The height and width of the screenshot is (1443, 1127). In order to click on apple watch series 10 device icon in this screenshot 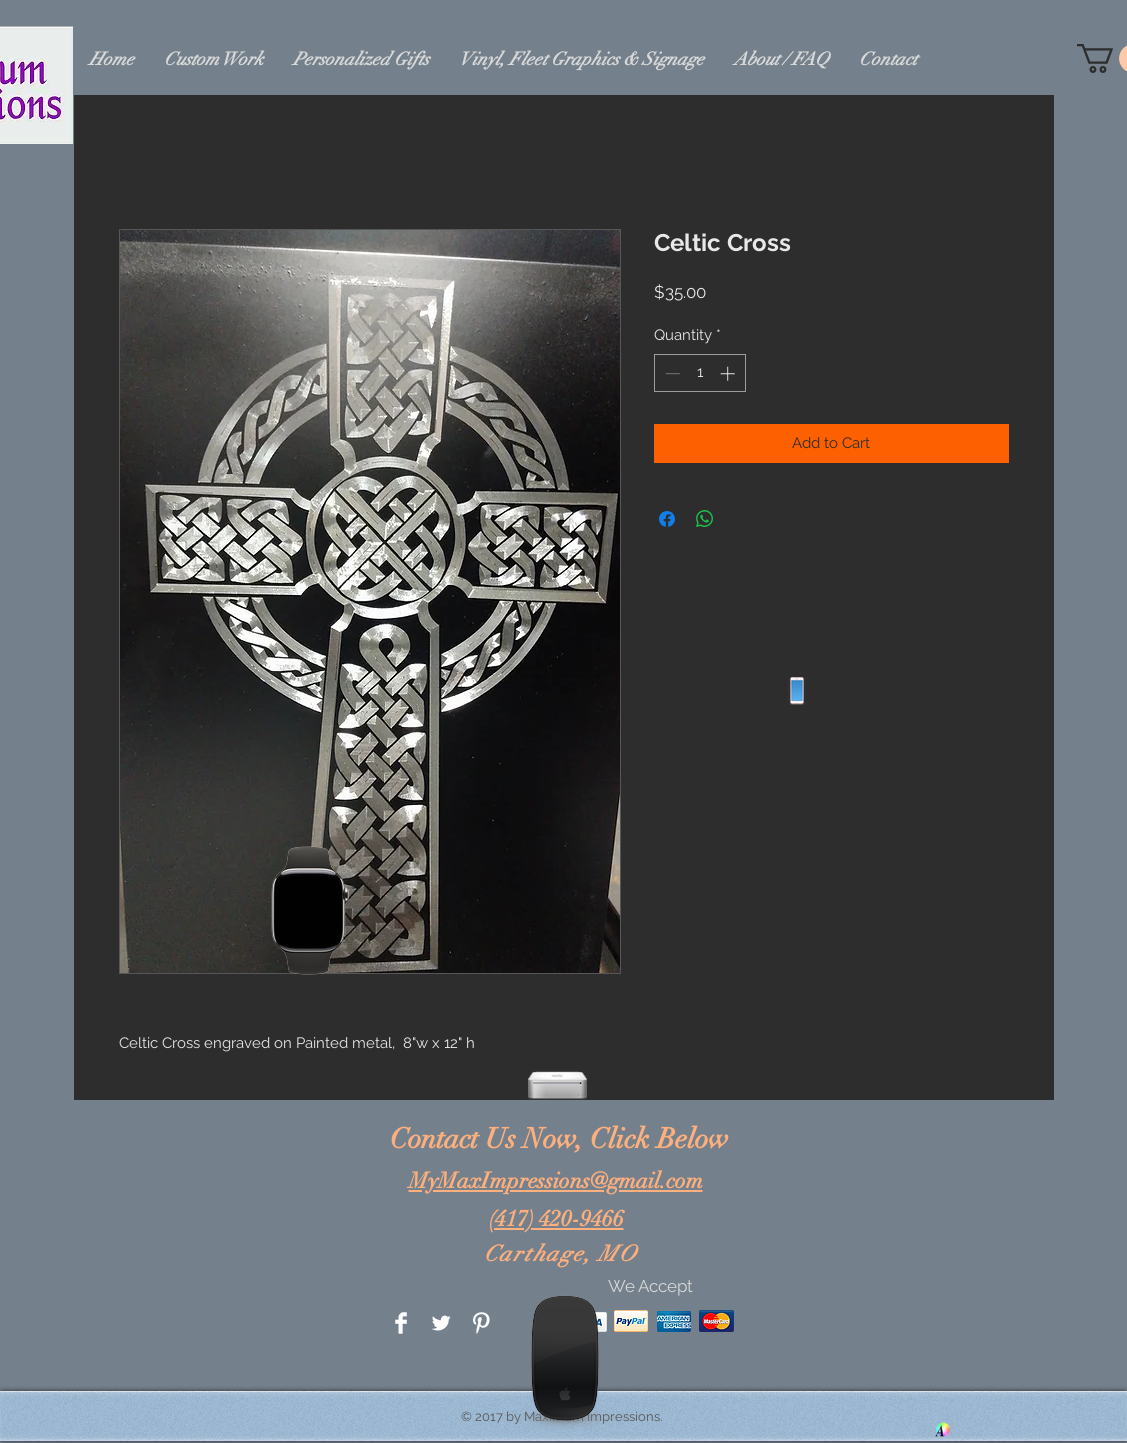, I will do `click(308, 910)`.